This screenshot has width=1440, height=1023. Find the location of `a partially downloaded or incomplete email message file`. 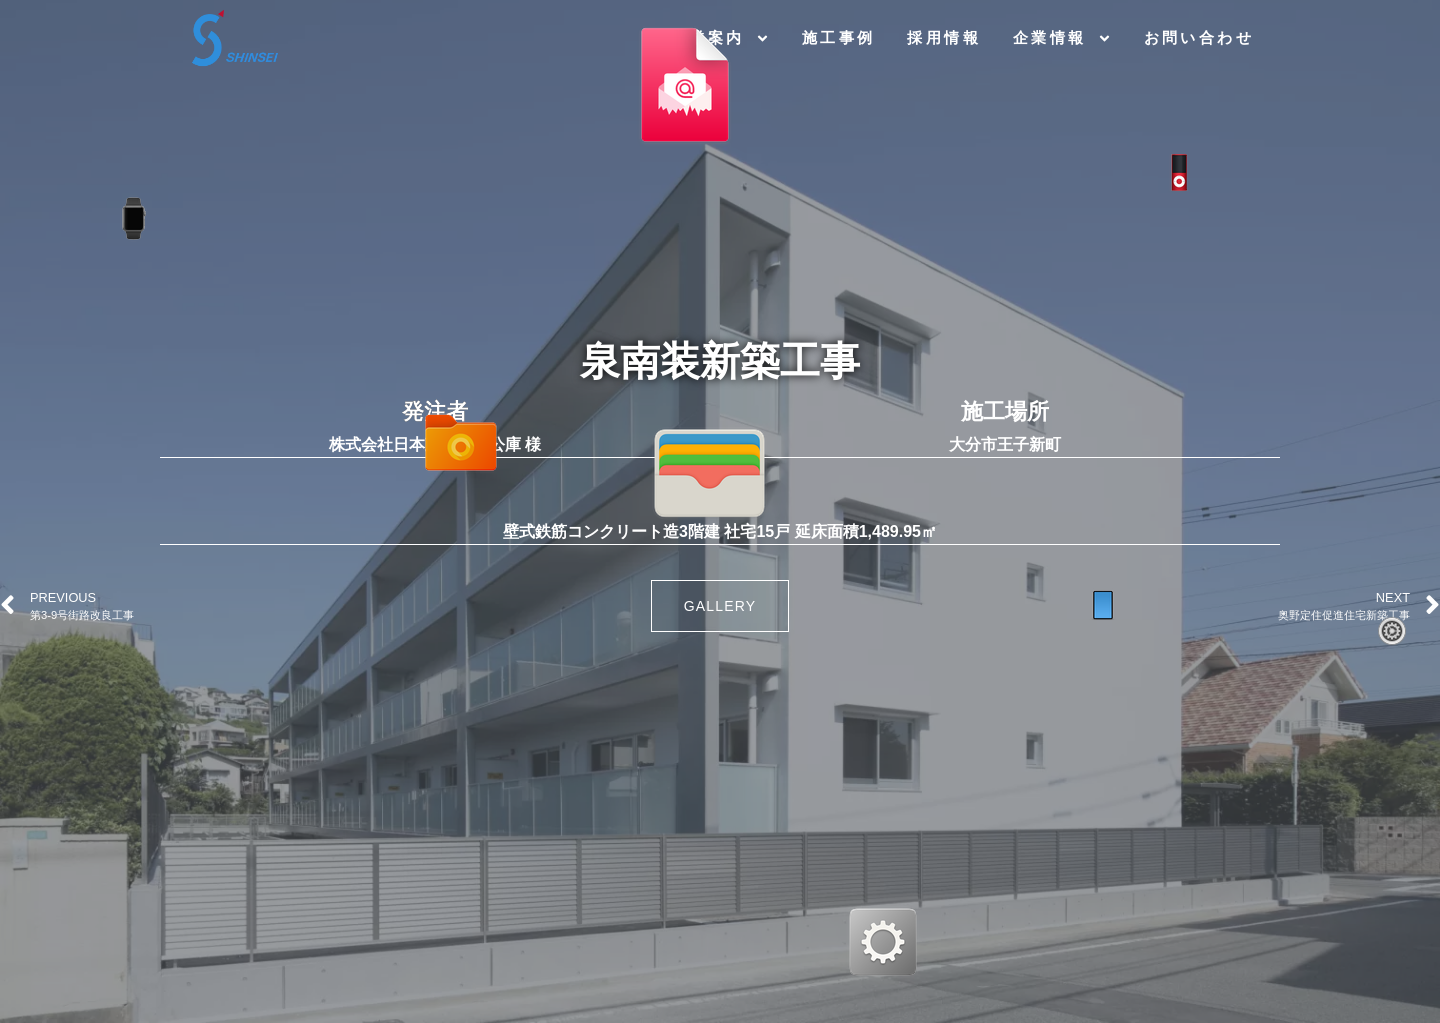

a partially downloaded or incomplete email message file is located at coordinates (685, 87).